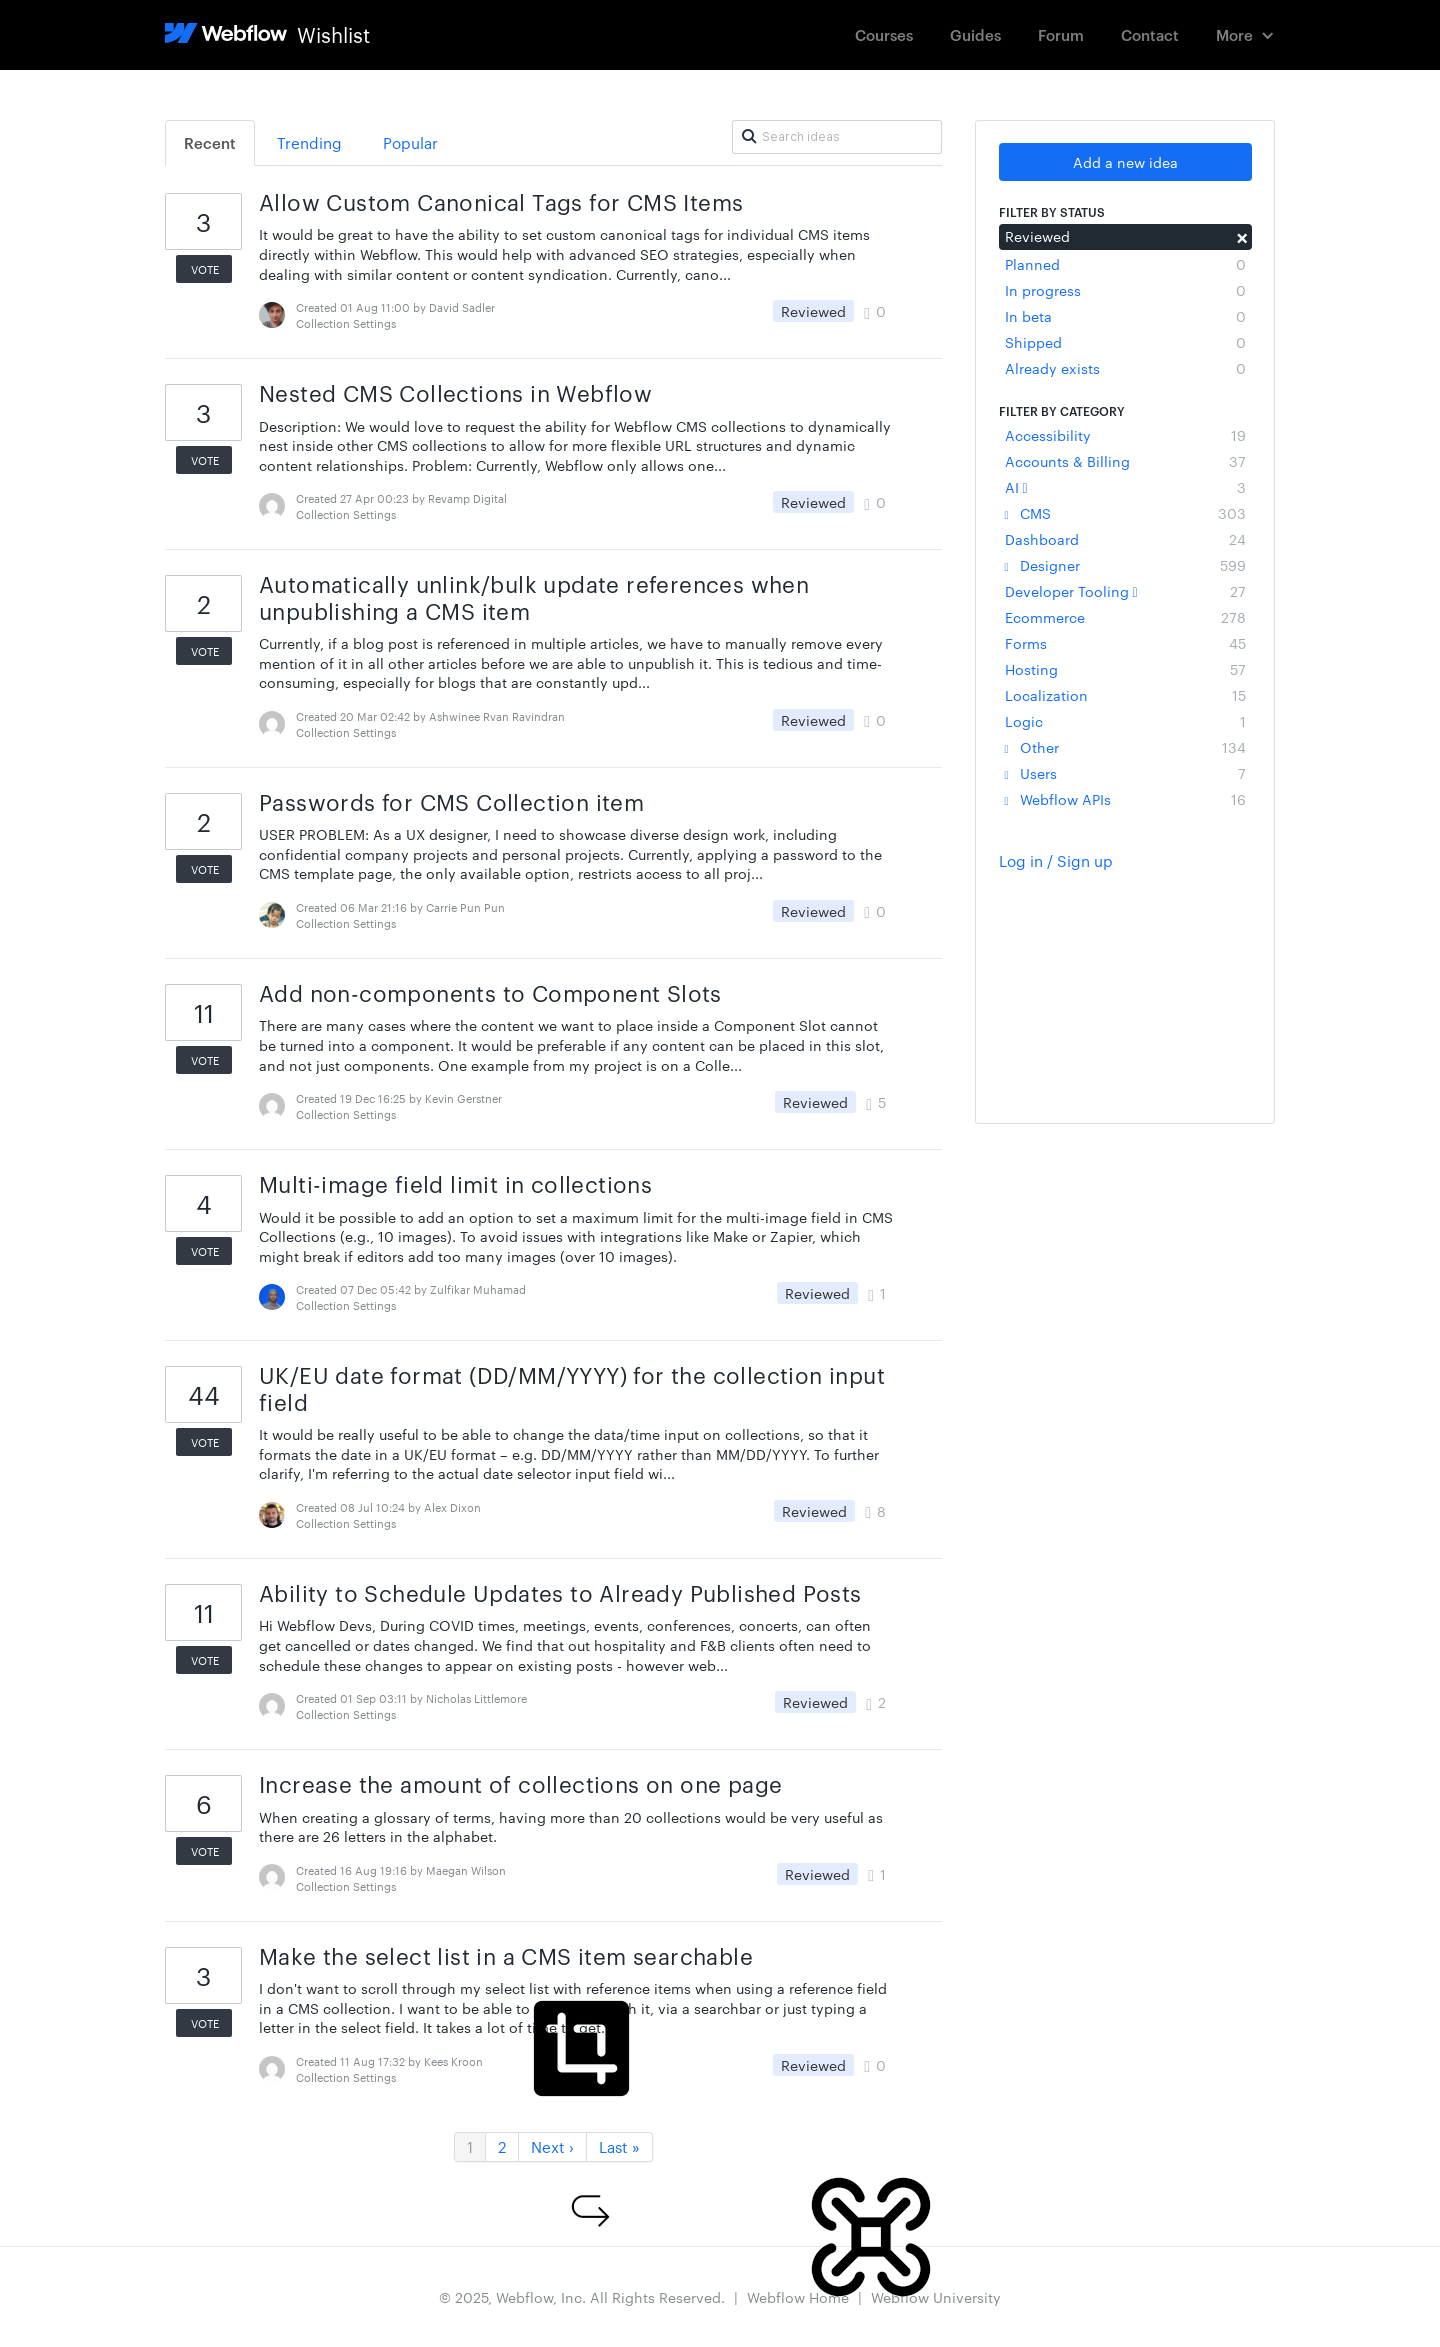 This screenshot has width=1440, height=2347. What do you see at coordinates (871, 2237) in the screenshot?
I see `access drone controls` at bounding box center [871, 2237].